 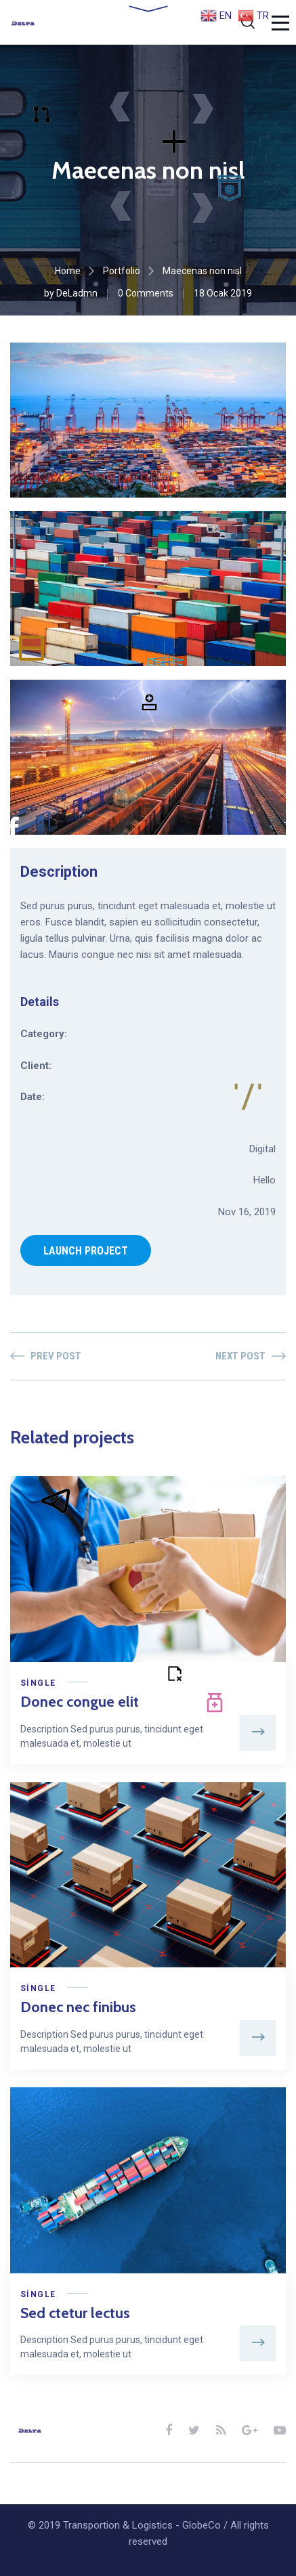 I want to click on open telegram messaging app, so click(x=58, y=1500).